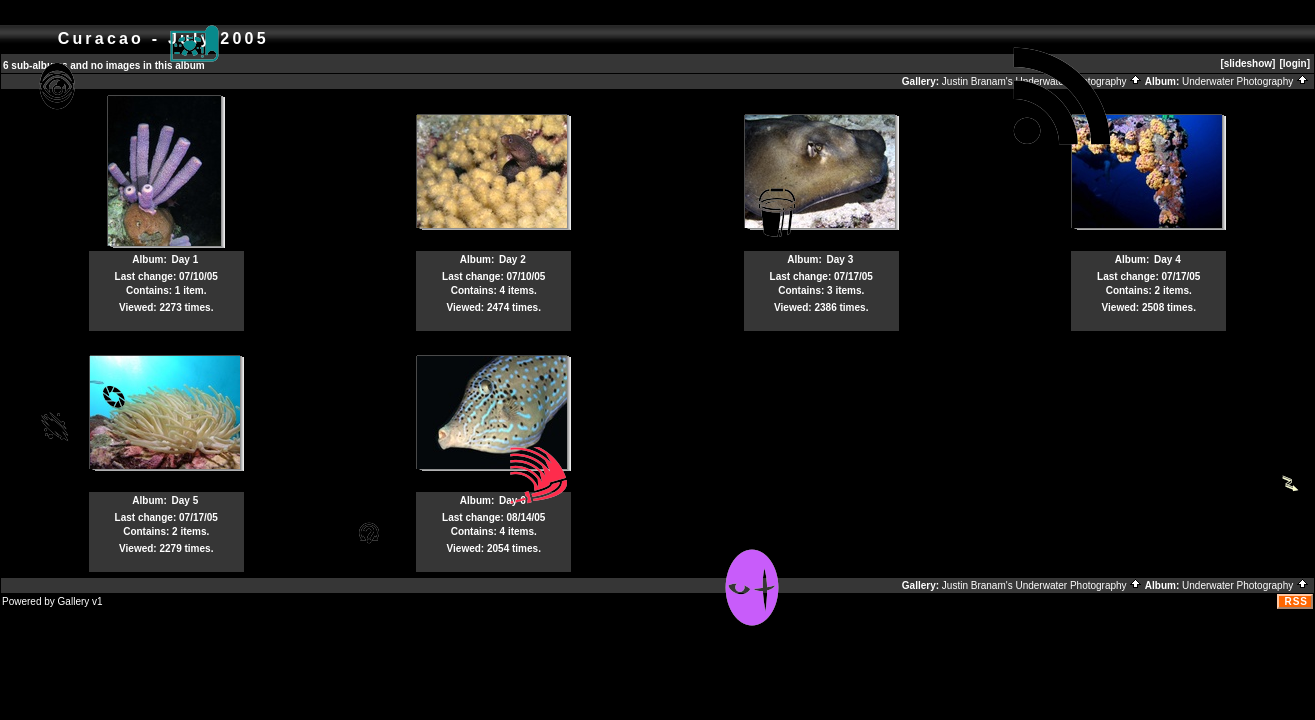 The image size is (1315, 720). I want to click on select cyclops character or creature type, so click(57, 86).